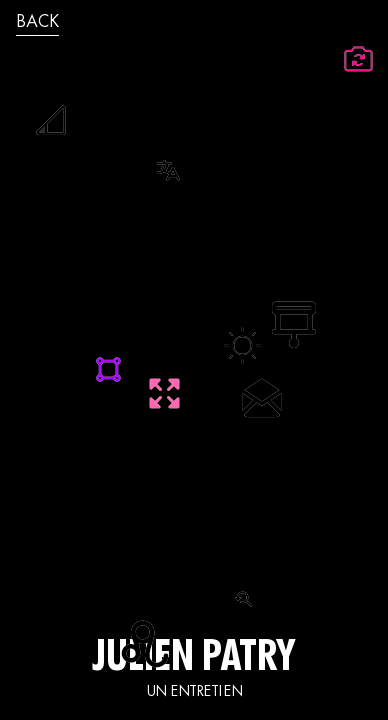  Describe the element at coordinates (358, 59) in the screenshot. I see `switch between front and rear camera` at that location.